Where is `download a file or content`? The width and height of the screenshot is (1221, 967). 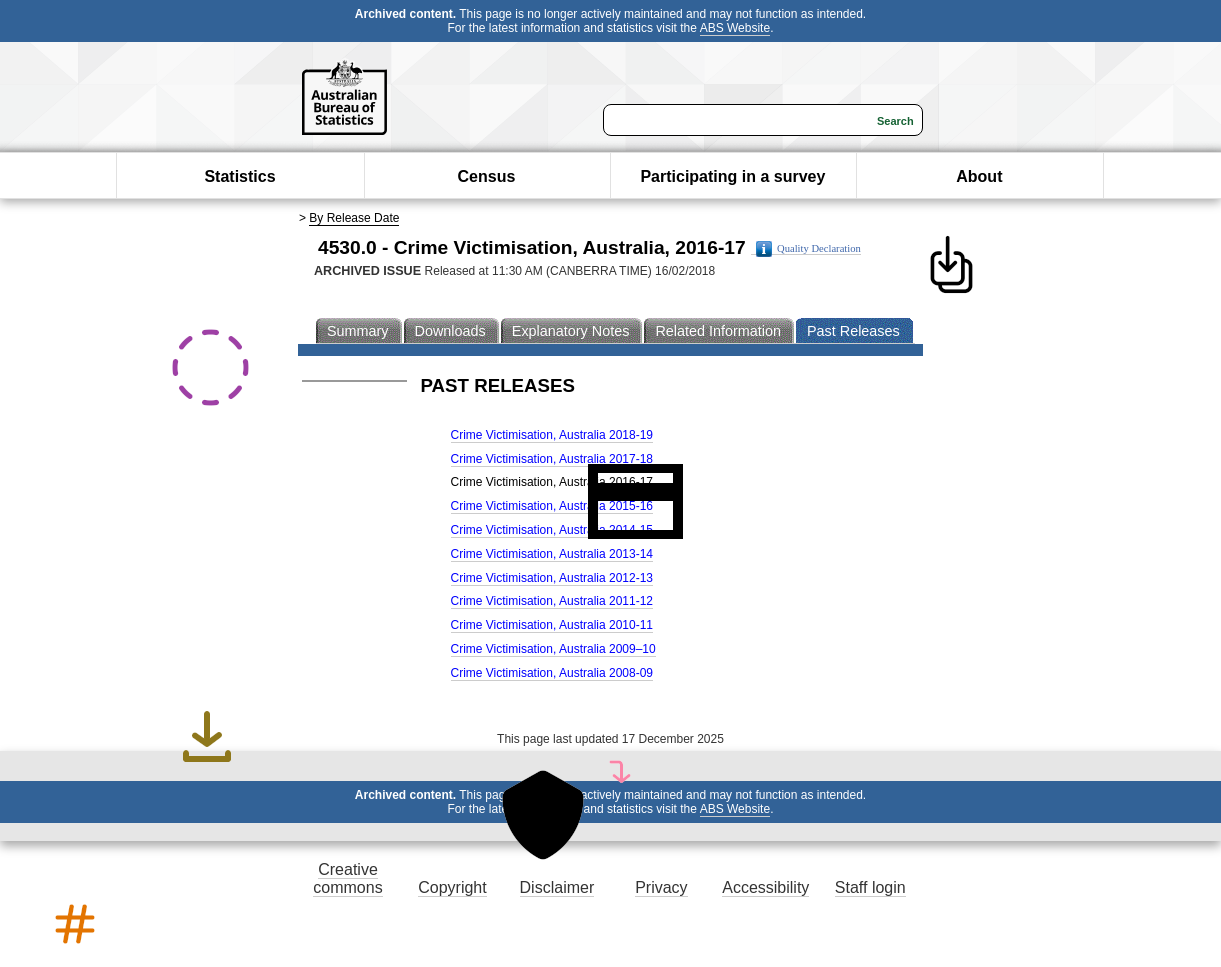 download a file or content is located at coordinates (207, 738).